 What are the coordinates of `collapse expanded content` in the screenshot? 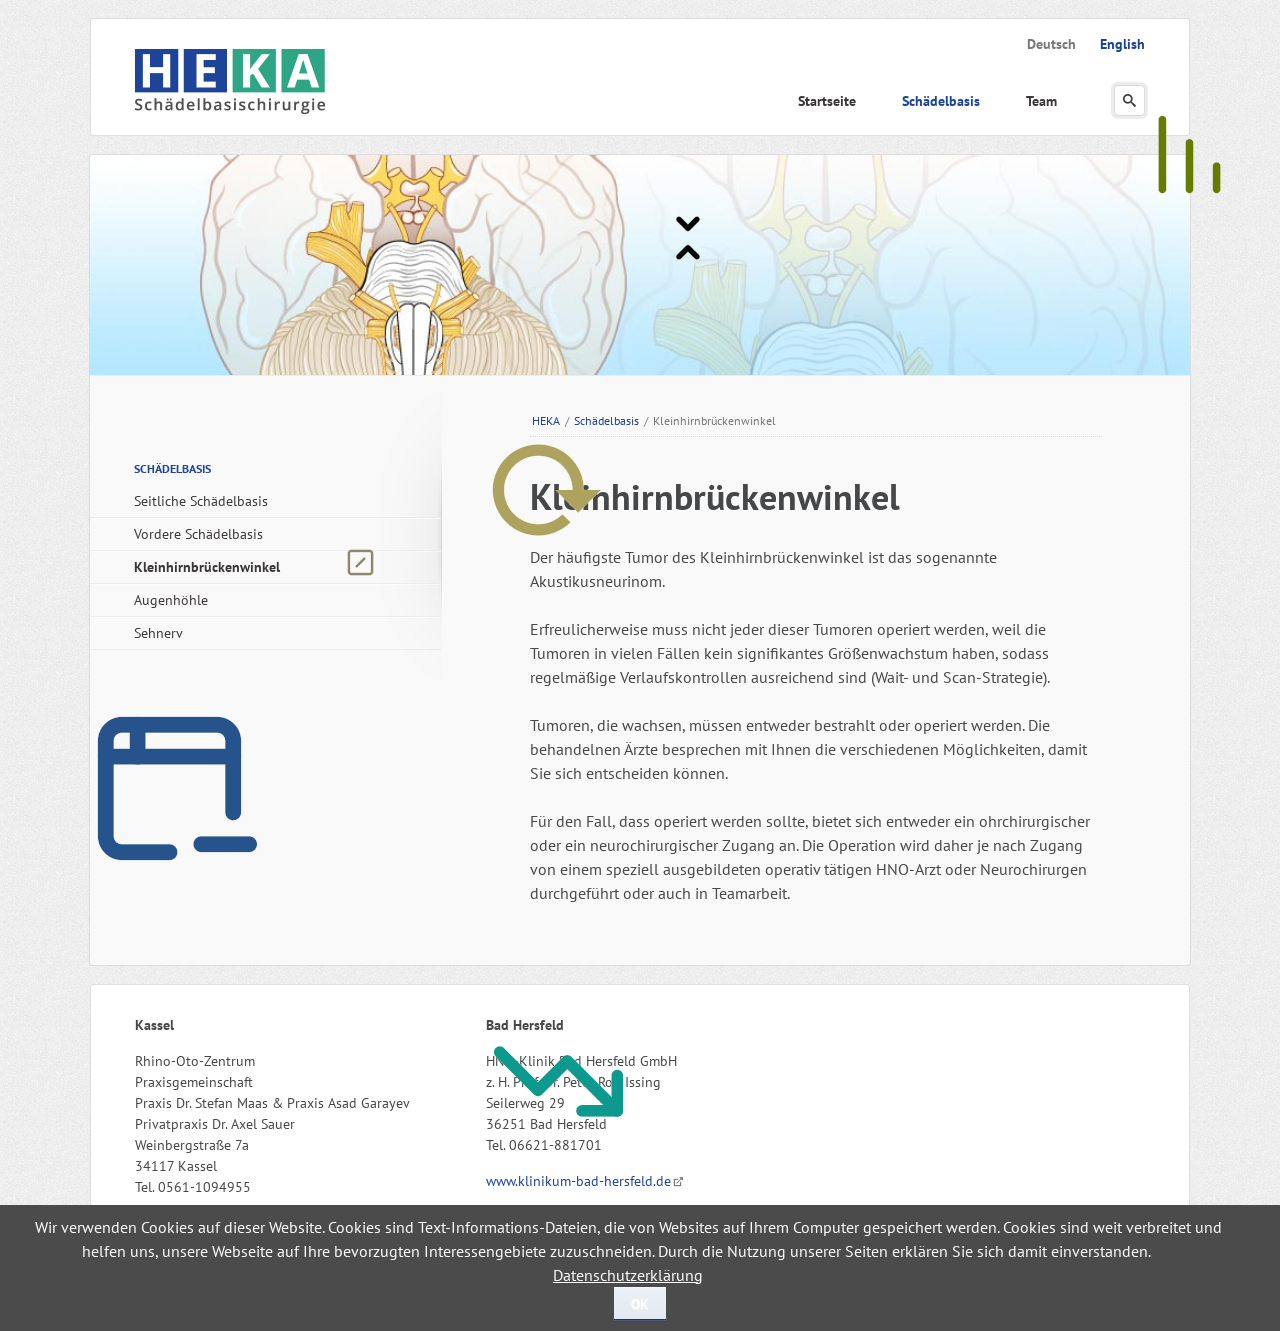 It's located at (688, 238).